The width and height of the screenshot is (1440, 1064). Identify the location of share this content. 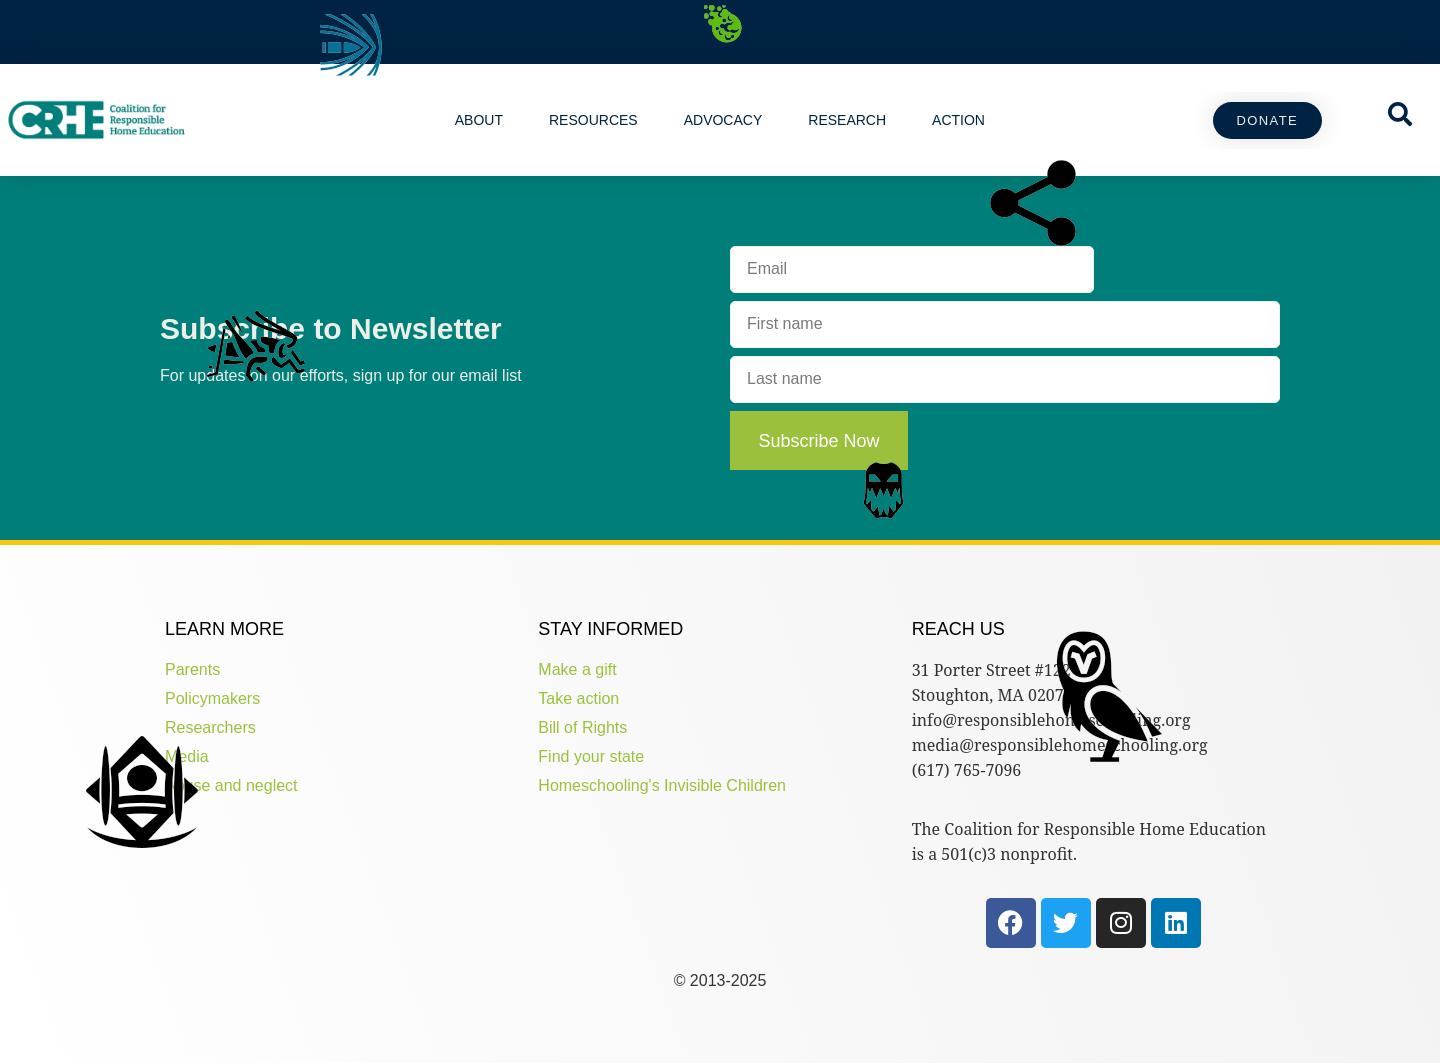
(1033, 203).